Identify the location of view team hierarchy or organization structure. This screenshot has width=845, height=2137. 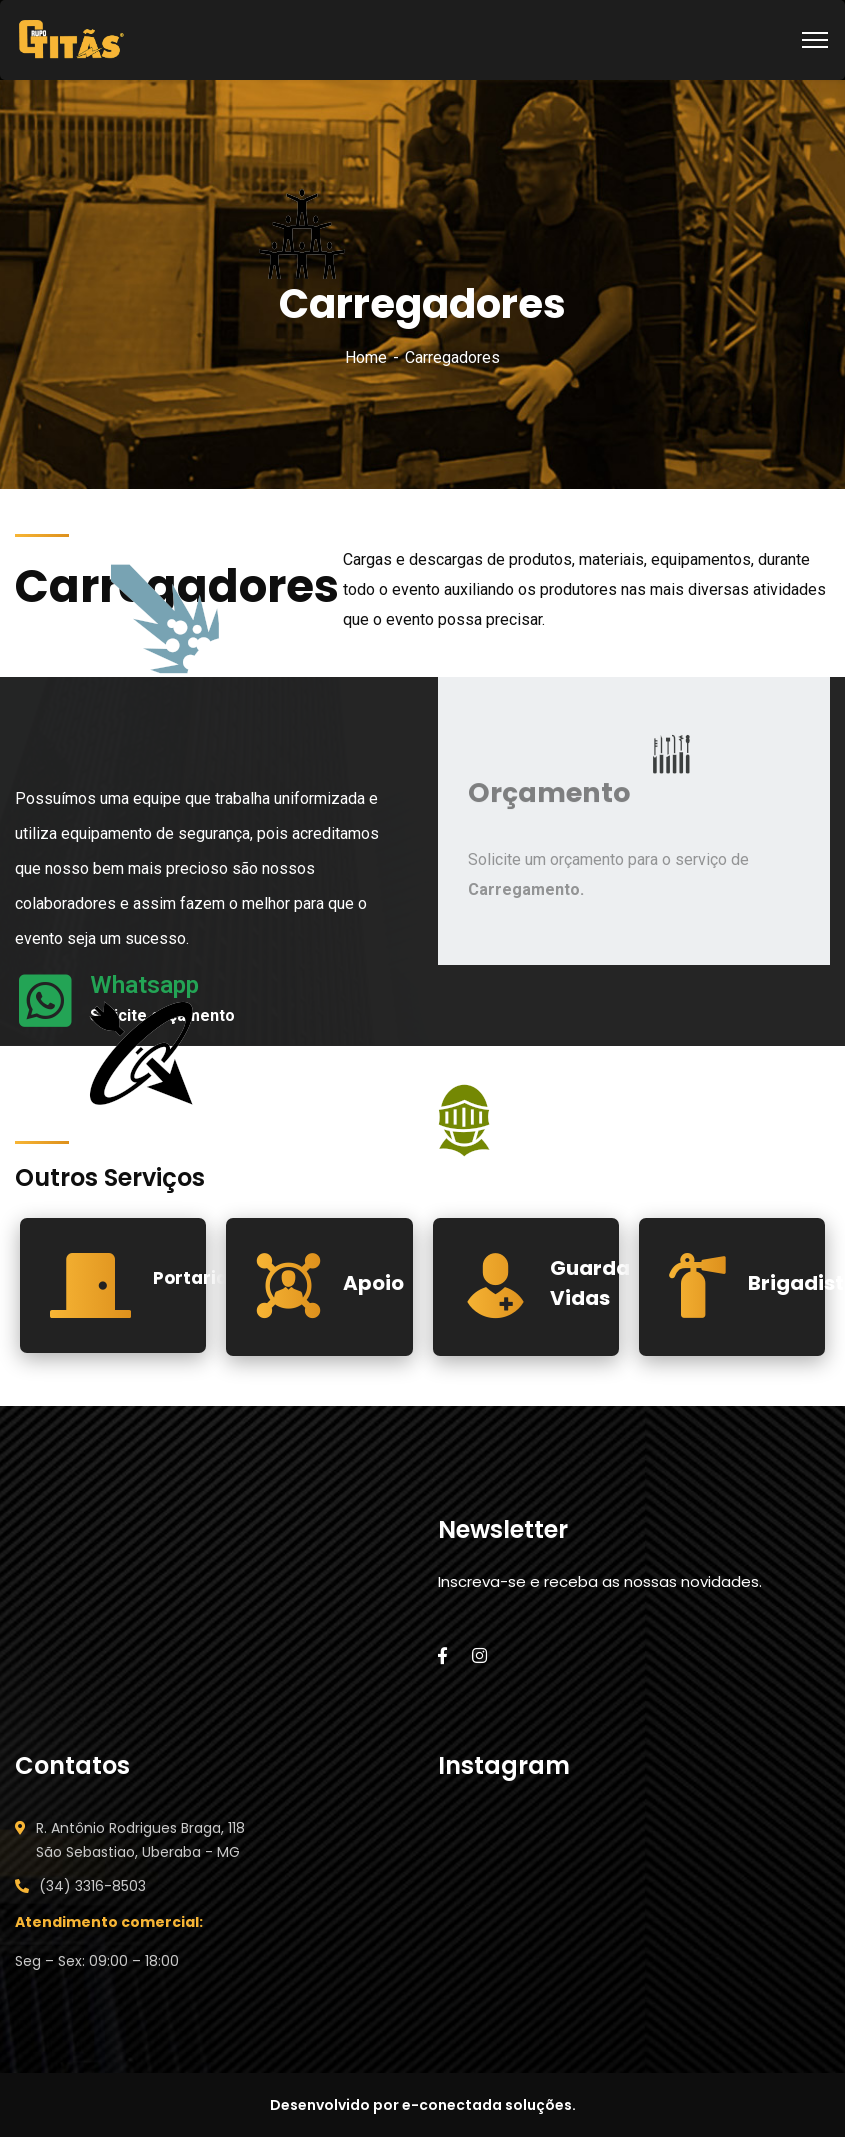
(302, 234).